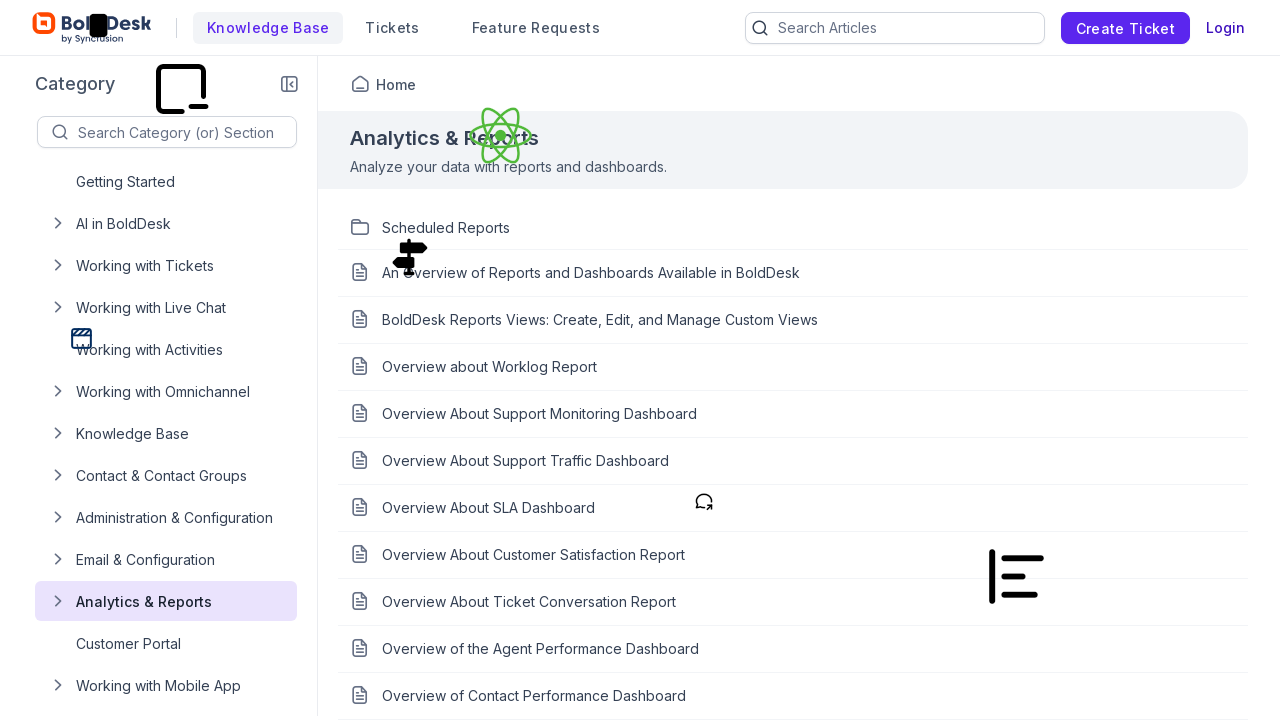 This screenshot has height=720, width=1280. Describe the element at coordinates (98, 25) in the screenshot. I see `switch to portrait orientation` at that location.